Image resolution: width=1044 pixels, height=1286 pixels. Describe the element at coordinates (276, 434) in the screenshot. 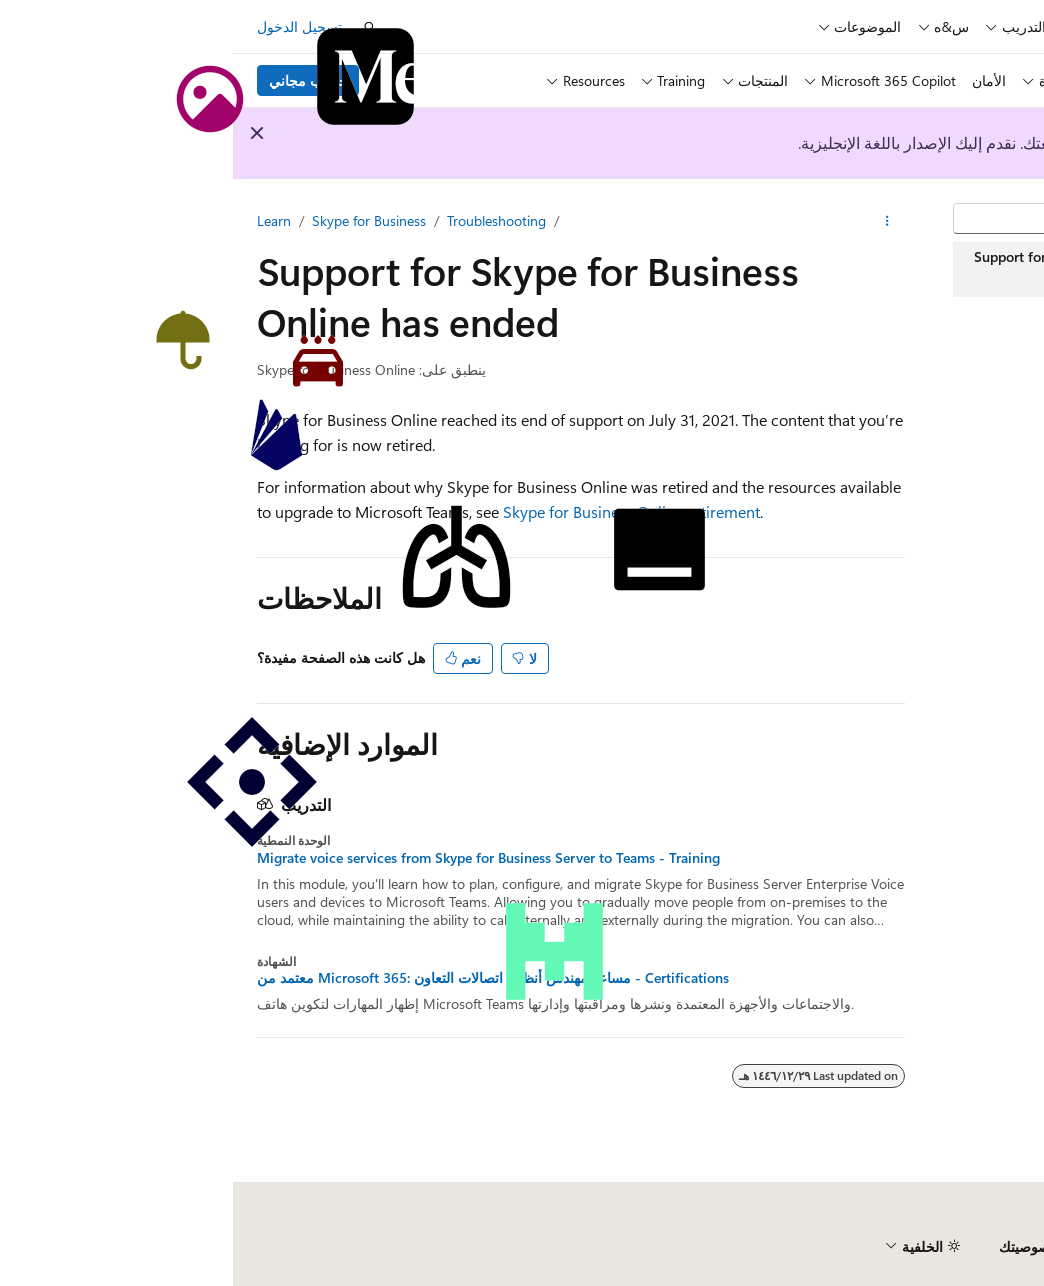

I see `Firebase platform logo` at that location.